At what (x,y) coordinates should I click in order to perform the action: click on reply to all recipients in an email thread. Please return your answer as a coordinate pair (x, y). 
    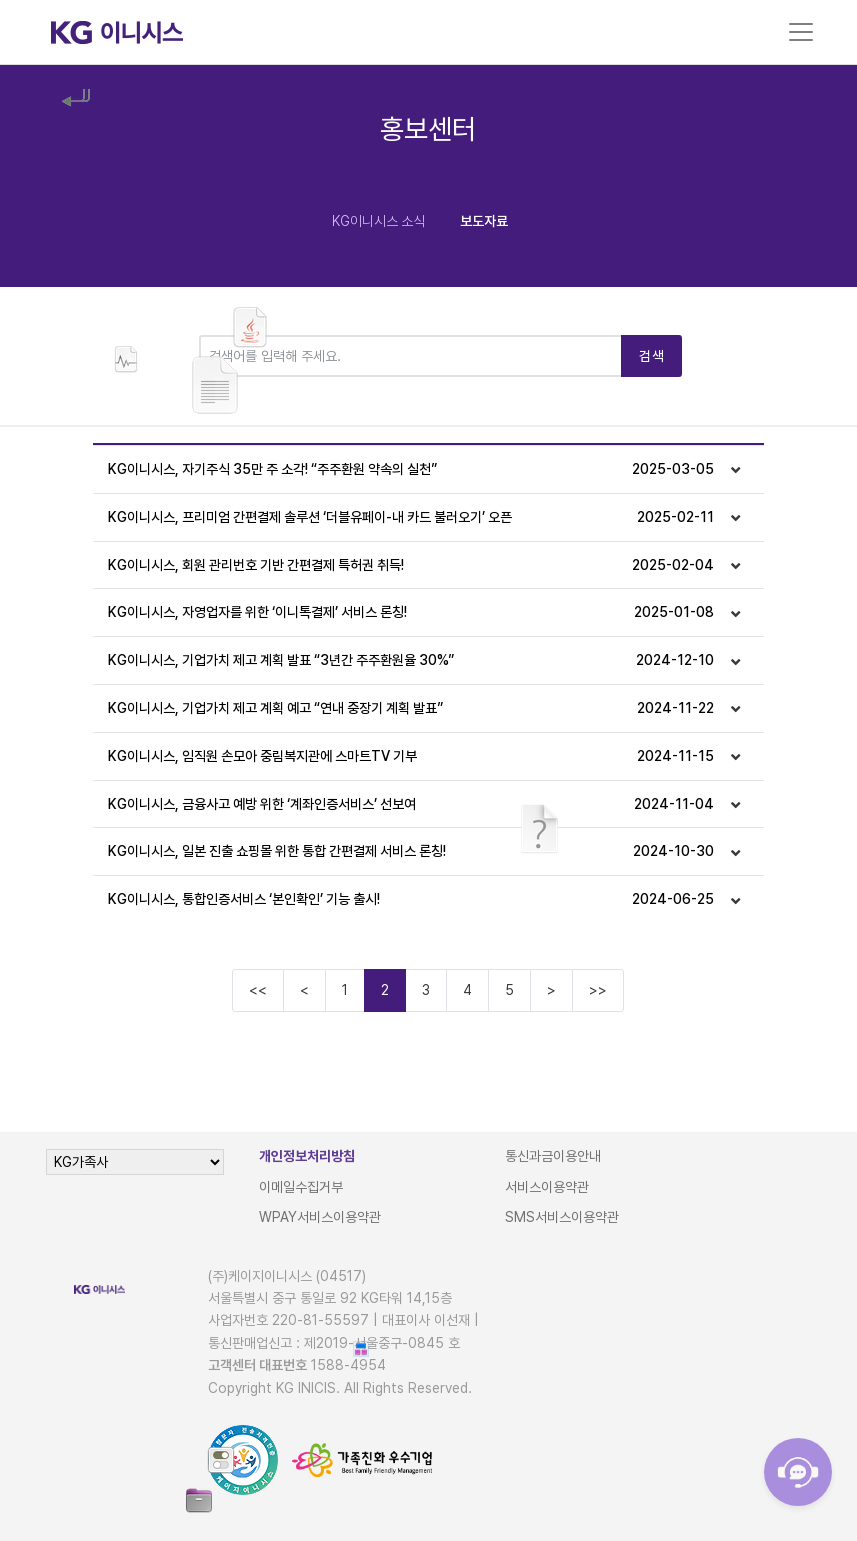
    Looking at the image, I should click on (75, 95).